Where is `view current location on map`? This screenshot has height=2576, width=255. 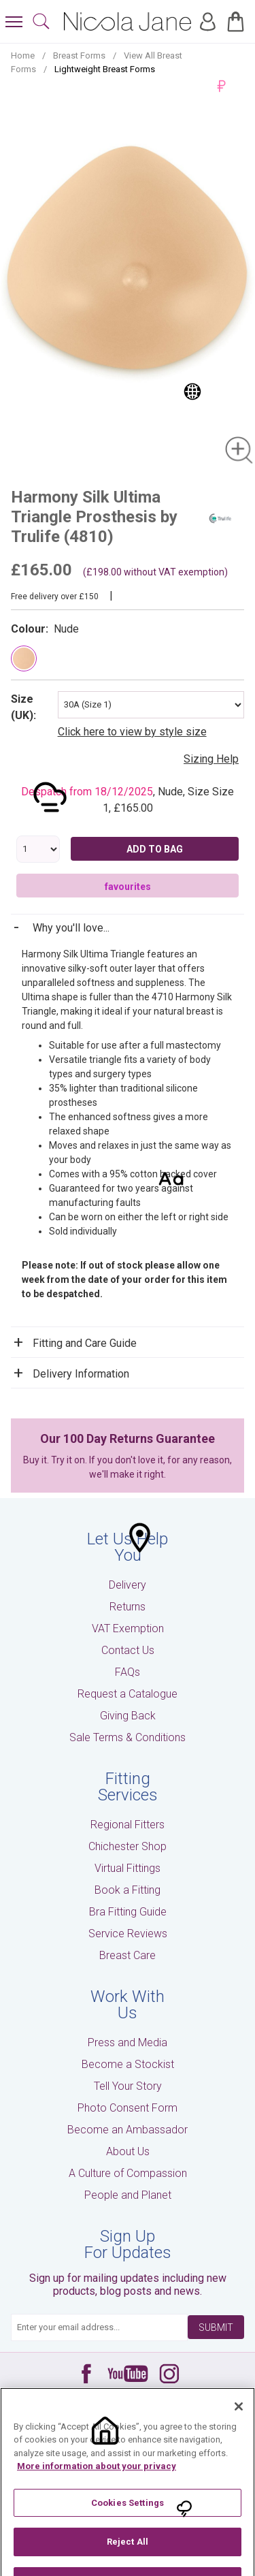
view current location on map is located at coordinates (139, 1538).